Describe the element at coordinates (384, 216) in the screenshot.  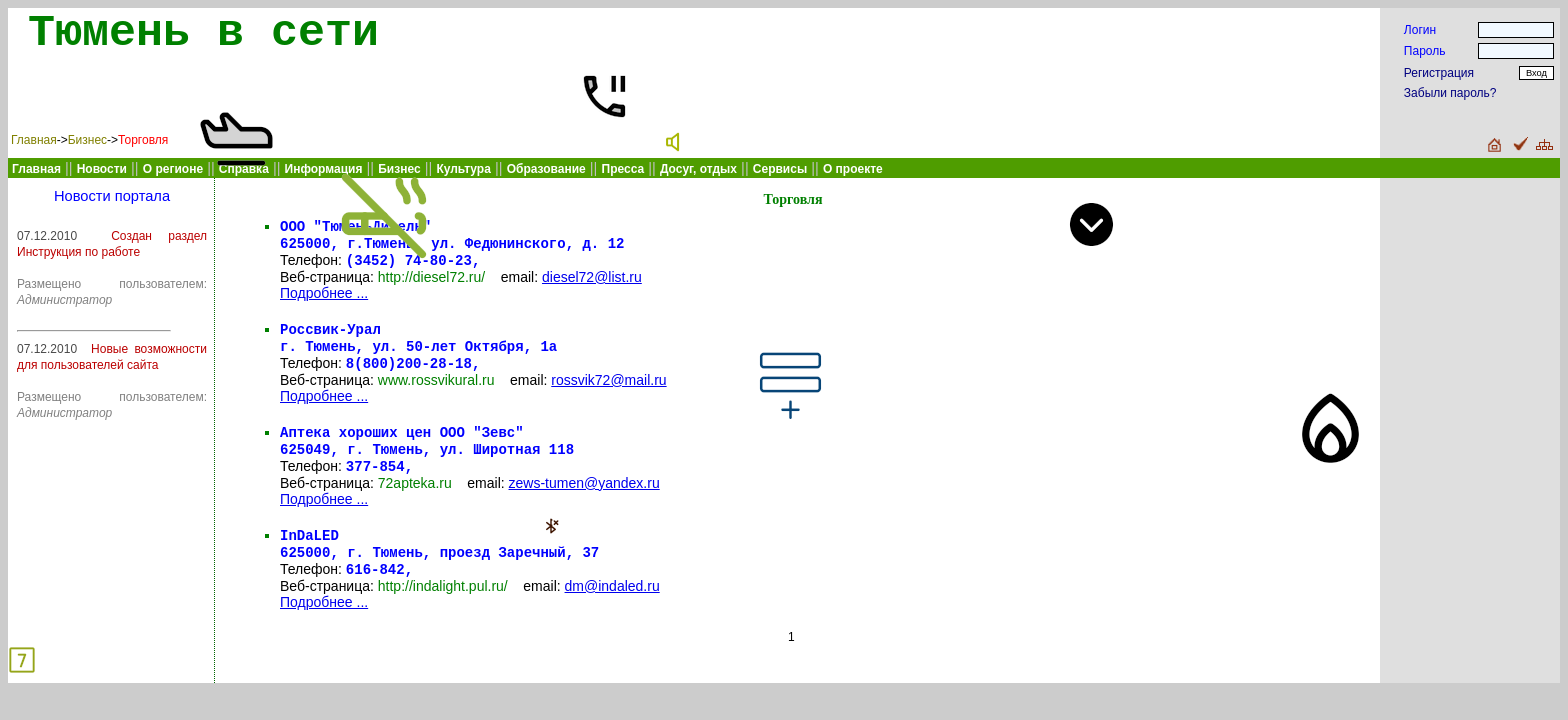
I see `no smoking allowed in this area` at that location.